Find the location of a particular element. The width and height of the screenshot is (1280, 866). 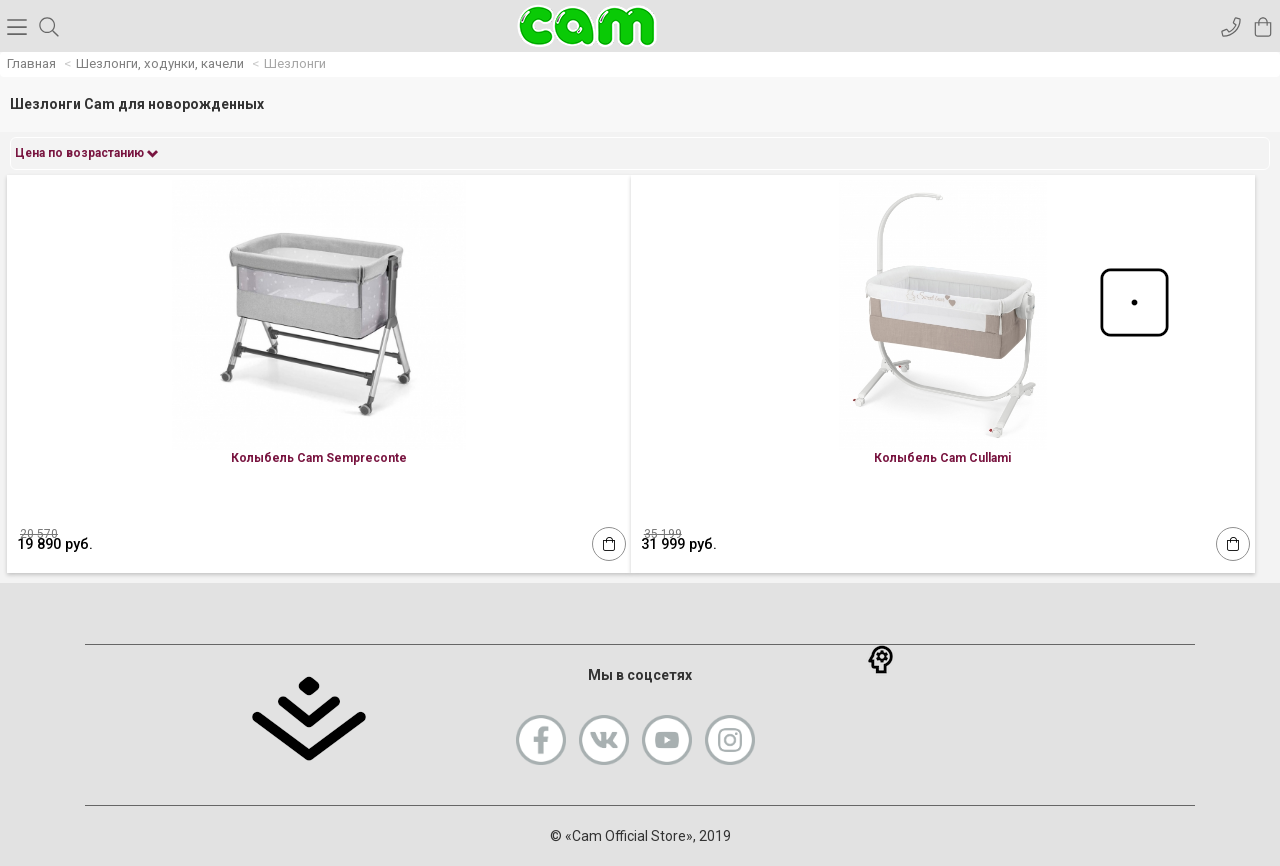

juejin developer community logo is located at coordinates (309, 717).